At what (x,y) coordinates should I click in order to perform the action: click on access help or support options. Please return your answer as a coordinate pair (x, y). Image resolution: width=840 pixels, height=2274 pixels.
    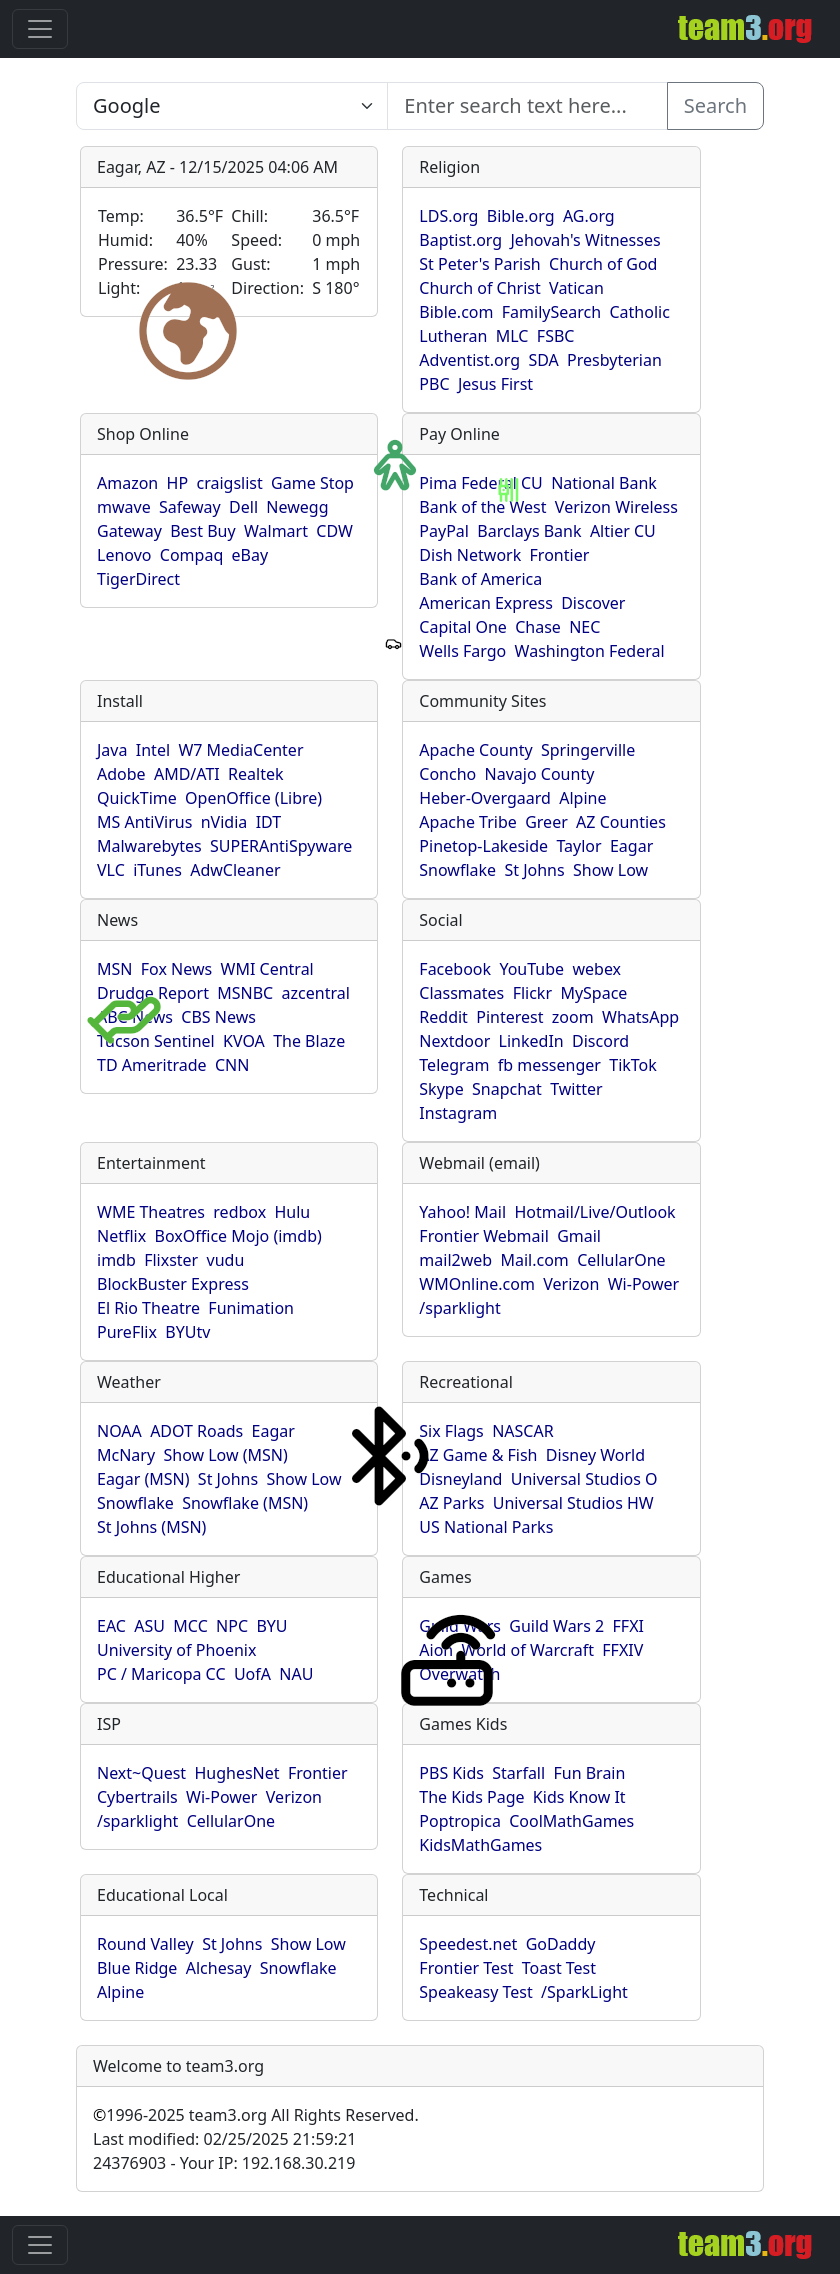
    Looking at the image, I should click on (124, 1017).